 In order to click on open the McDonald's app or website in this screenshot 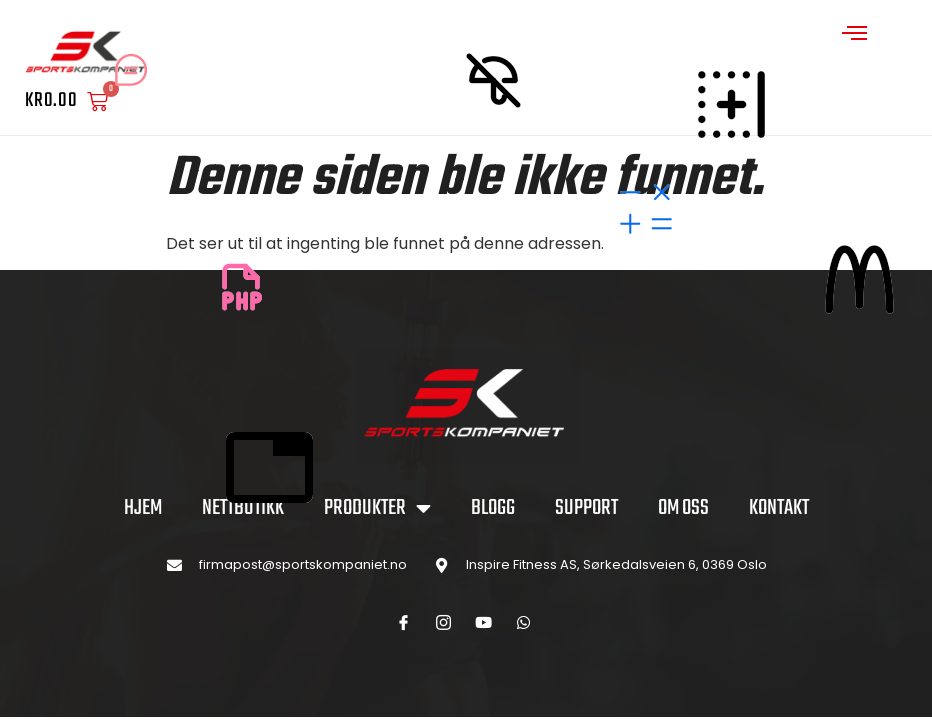, I will do `click(859, 279)`.